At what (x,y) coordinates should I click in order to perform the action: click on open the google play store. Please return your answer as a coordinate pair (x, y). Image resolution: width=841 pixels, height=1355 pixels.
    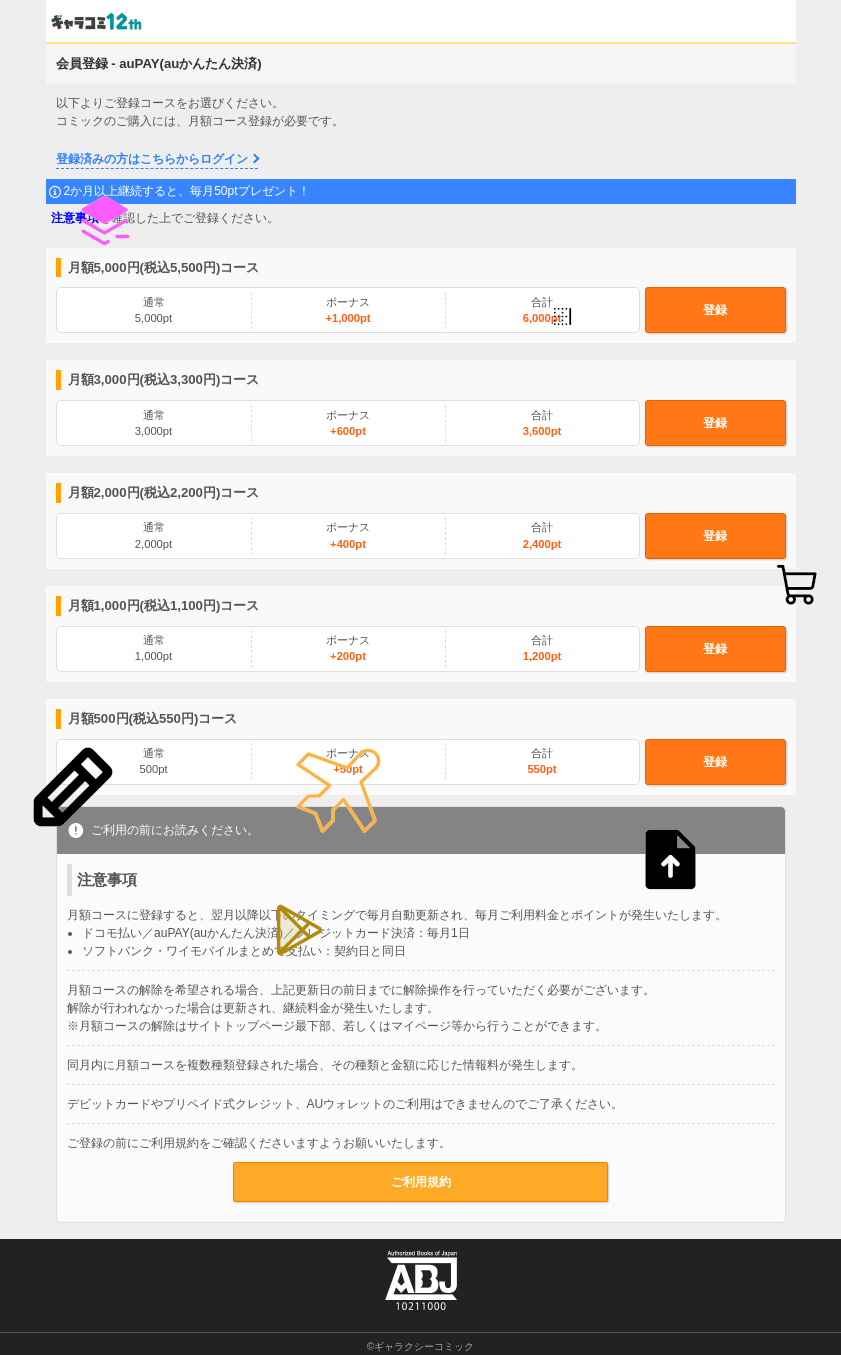
    Looking at the image, I should click on (295, 930).